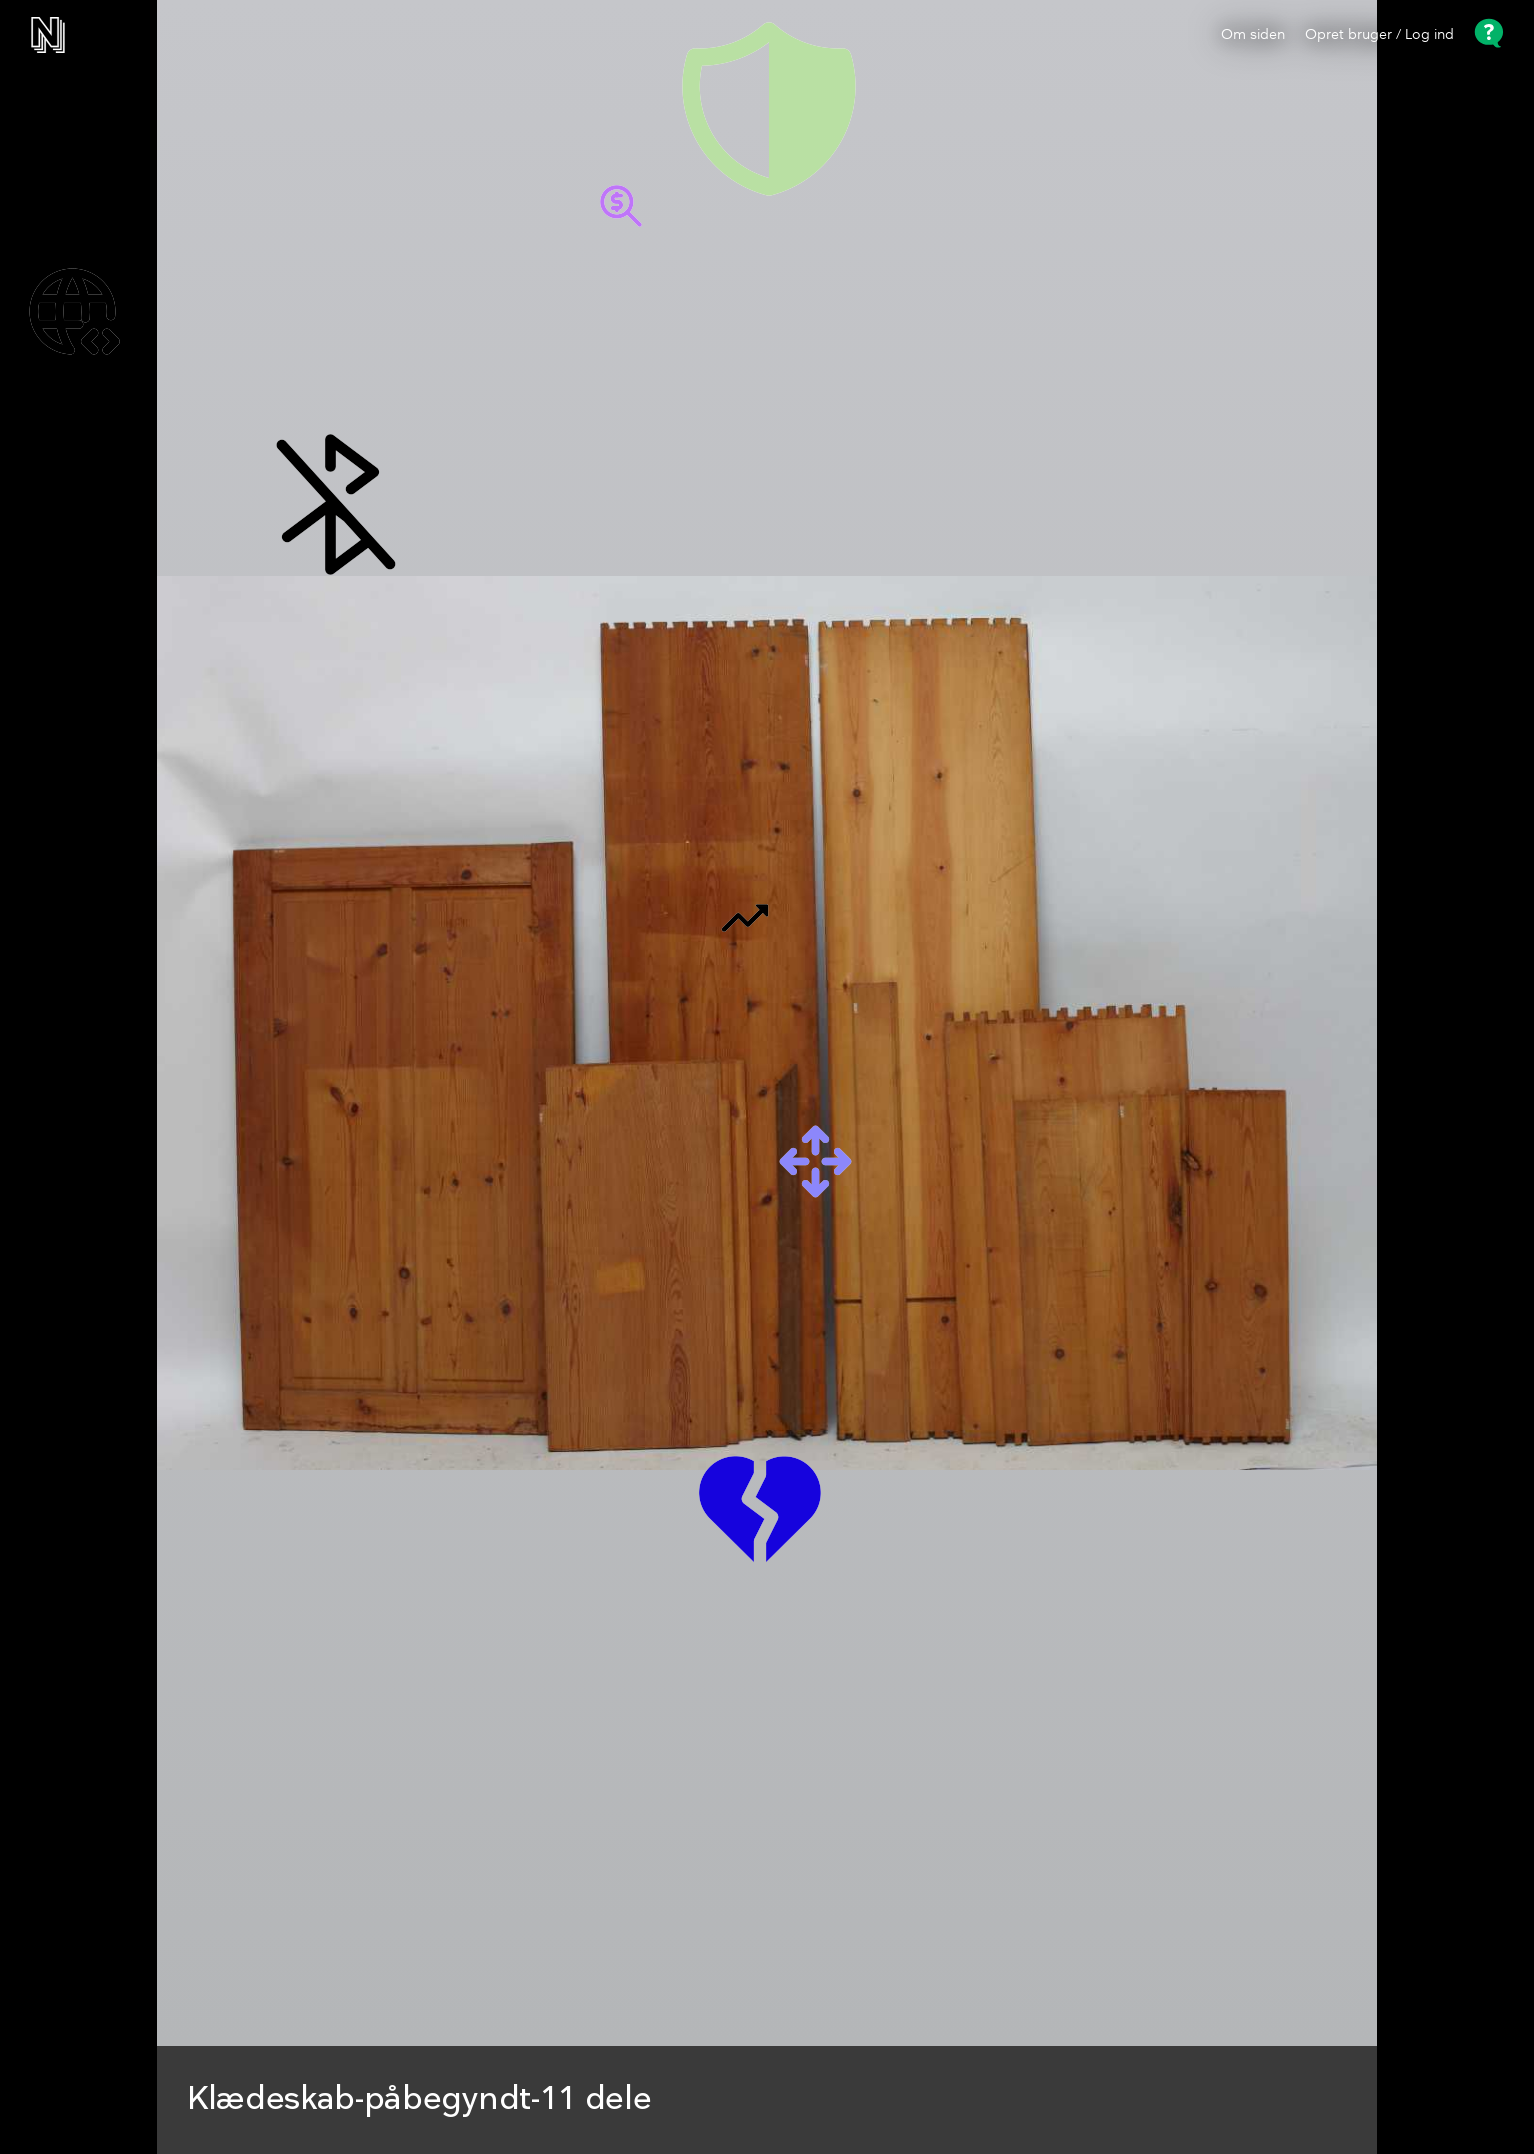 This screenshot has height=2154, width=1534. What do you see at coordinates (744, 918) in the screenshot?
I see `view trending or popular content` at bounding box center [744, 918].